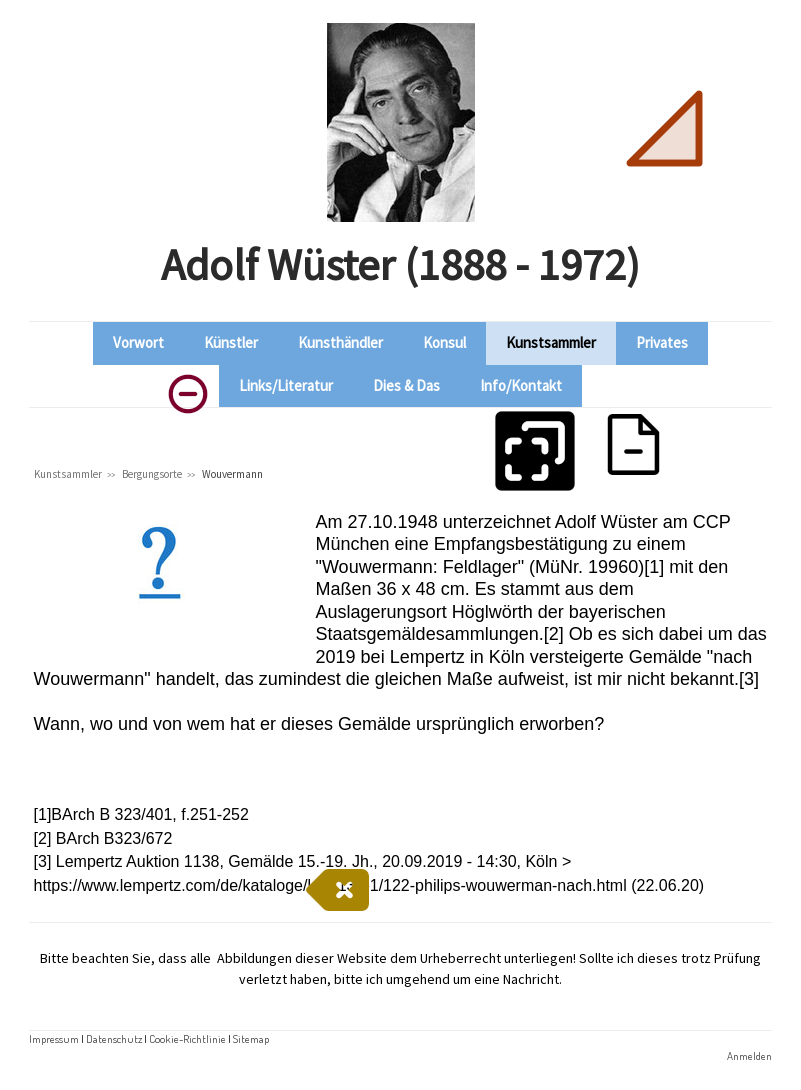 Image resolution: width=801 pixels, height=1090 pixels. Describe the element at coordinates (670, 134) in the screenshot. I see `adjust notch or display cutout settings` at that location.